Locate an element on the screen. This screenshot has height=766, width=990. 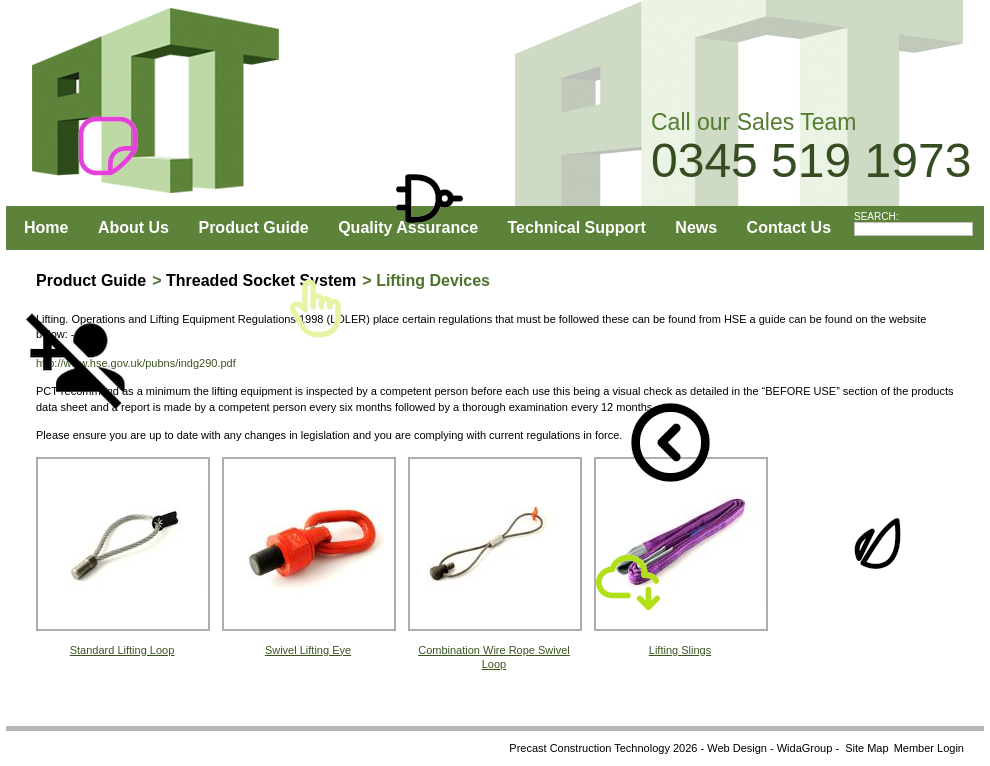
indicates adding contacts is disabled is located at coordinates (77, 357).